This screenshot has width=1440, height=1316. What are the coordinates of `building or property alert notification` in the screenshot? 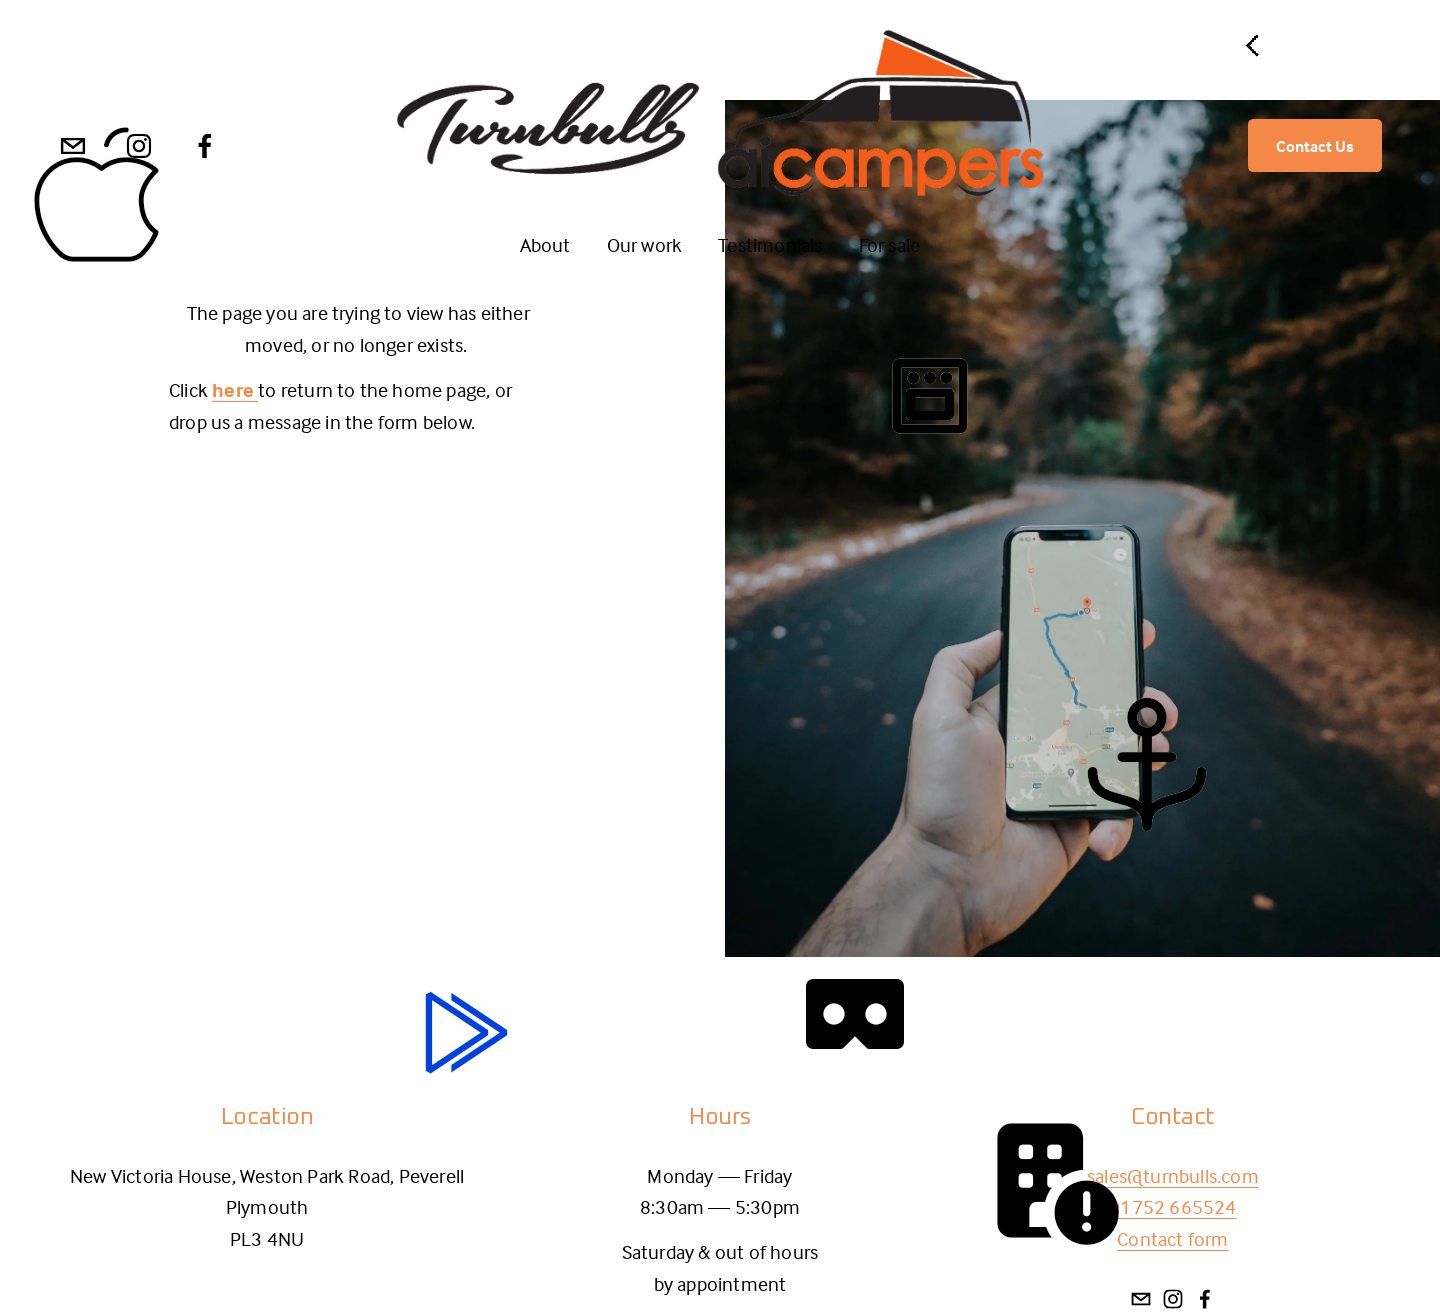 It's located at (1054, 1180).